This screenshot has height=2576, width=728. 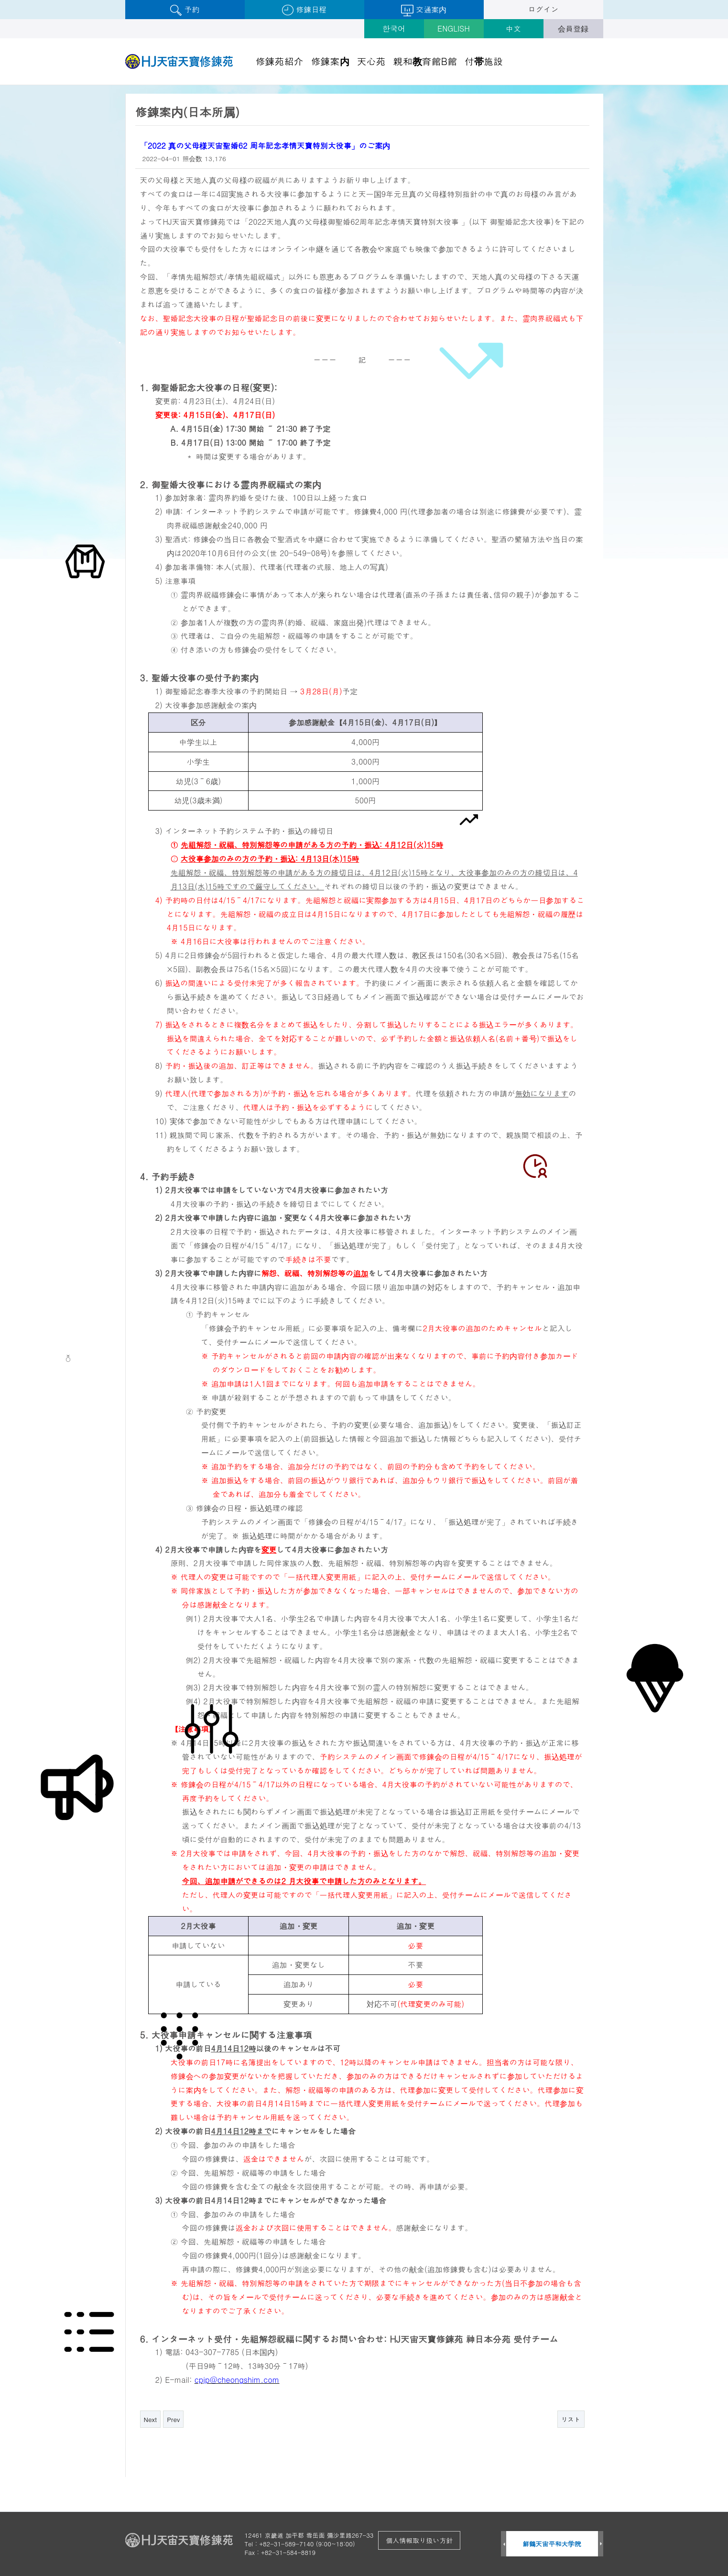 What do you see at coordinates (77, 1787) in the screenshot?
I see `make an announcement or broadcast` at bounding box center [77, 1787].